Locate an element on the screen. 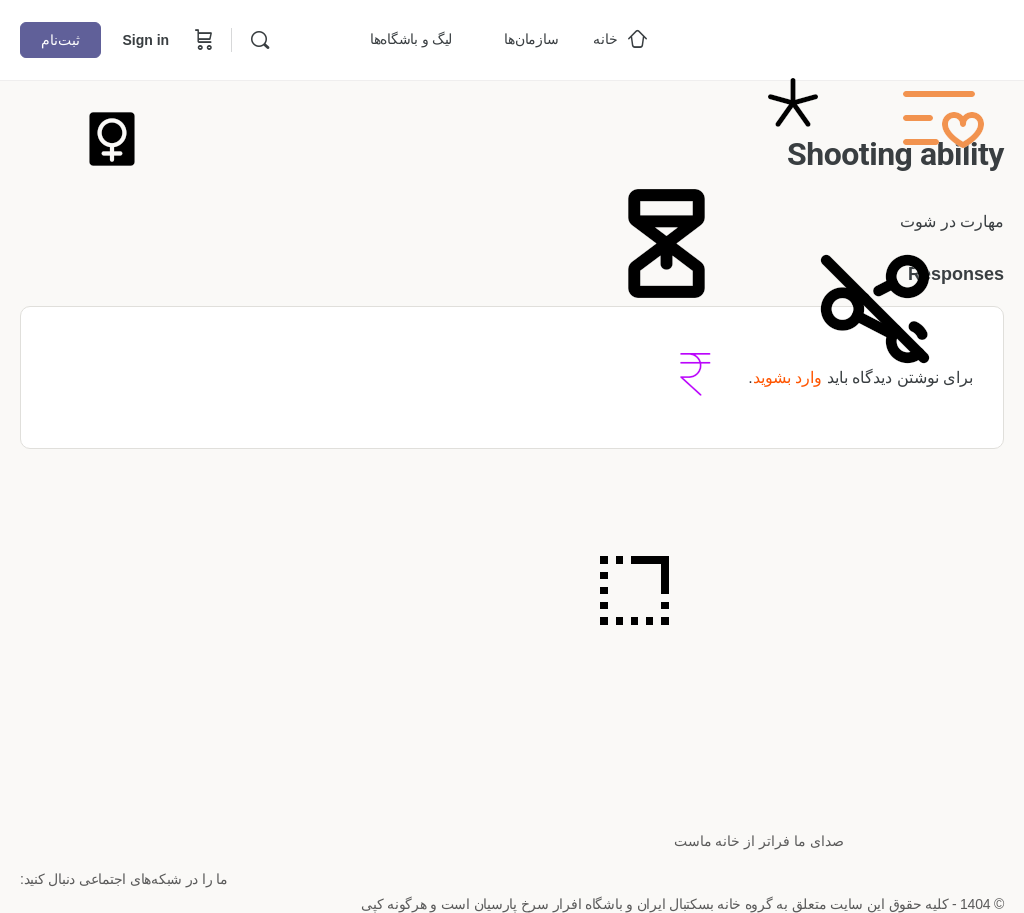  adjust corner radius of a shape or element is located at coordinates (634, 590).